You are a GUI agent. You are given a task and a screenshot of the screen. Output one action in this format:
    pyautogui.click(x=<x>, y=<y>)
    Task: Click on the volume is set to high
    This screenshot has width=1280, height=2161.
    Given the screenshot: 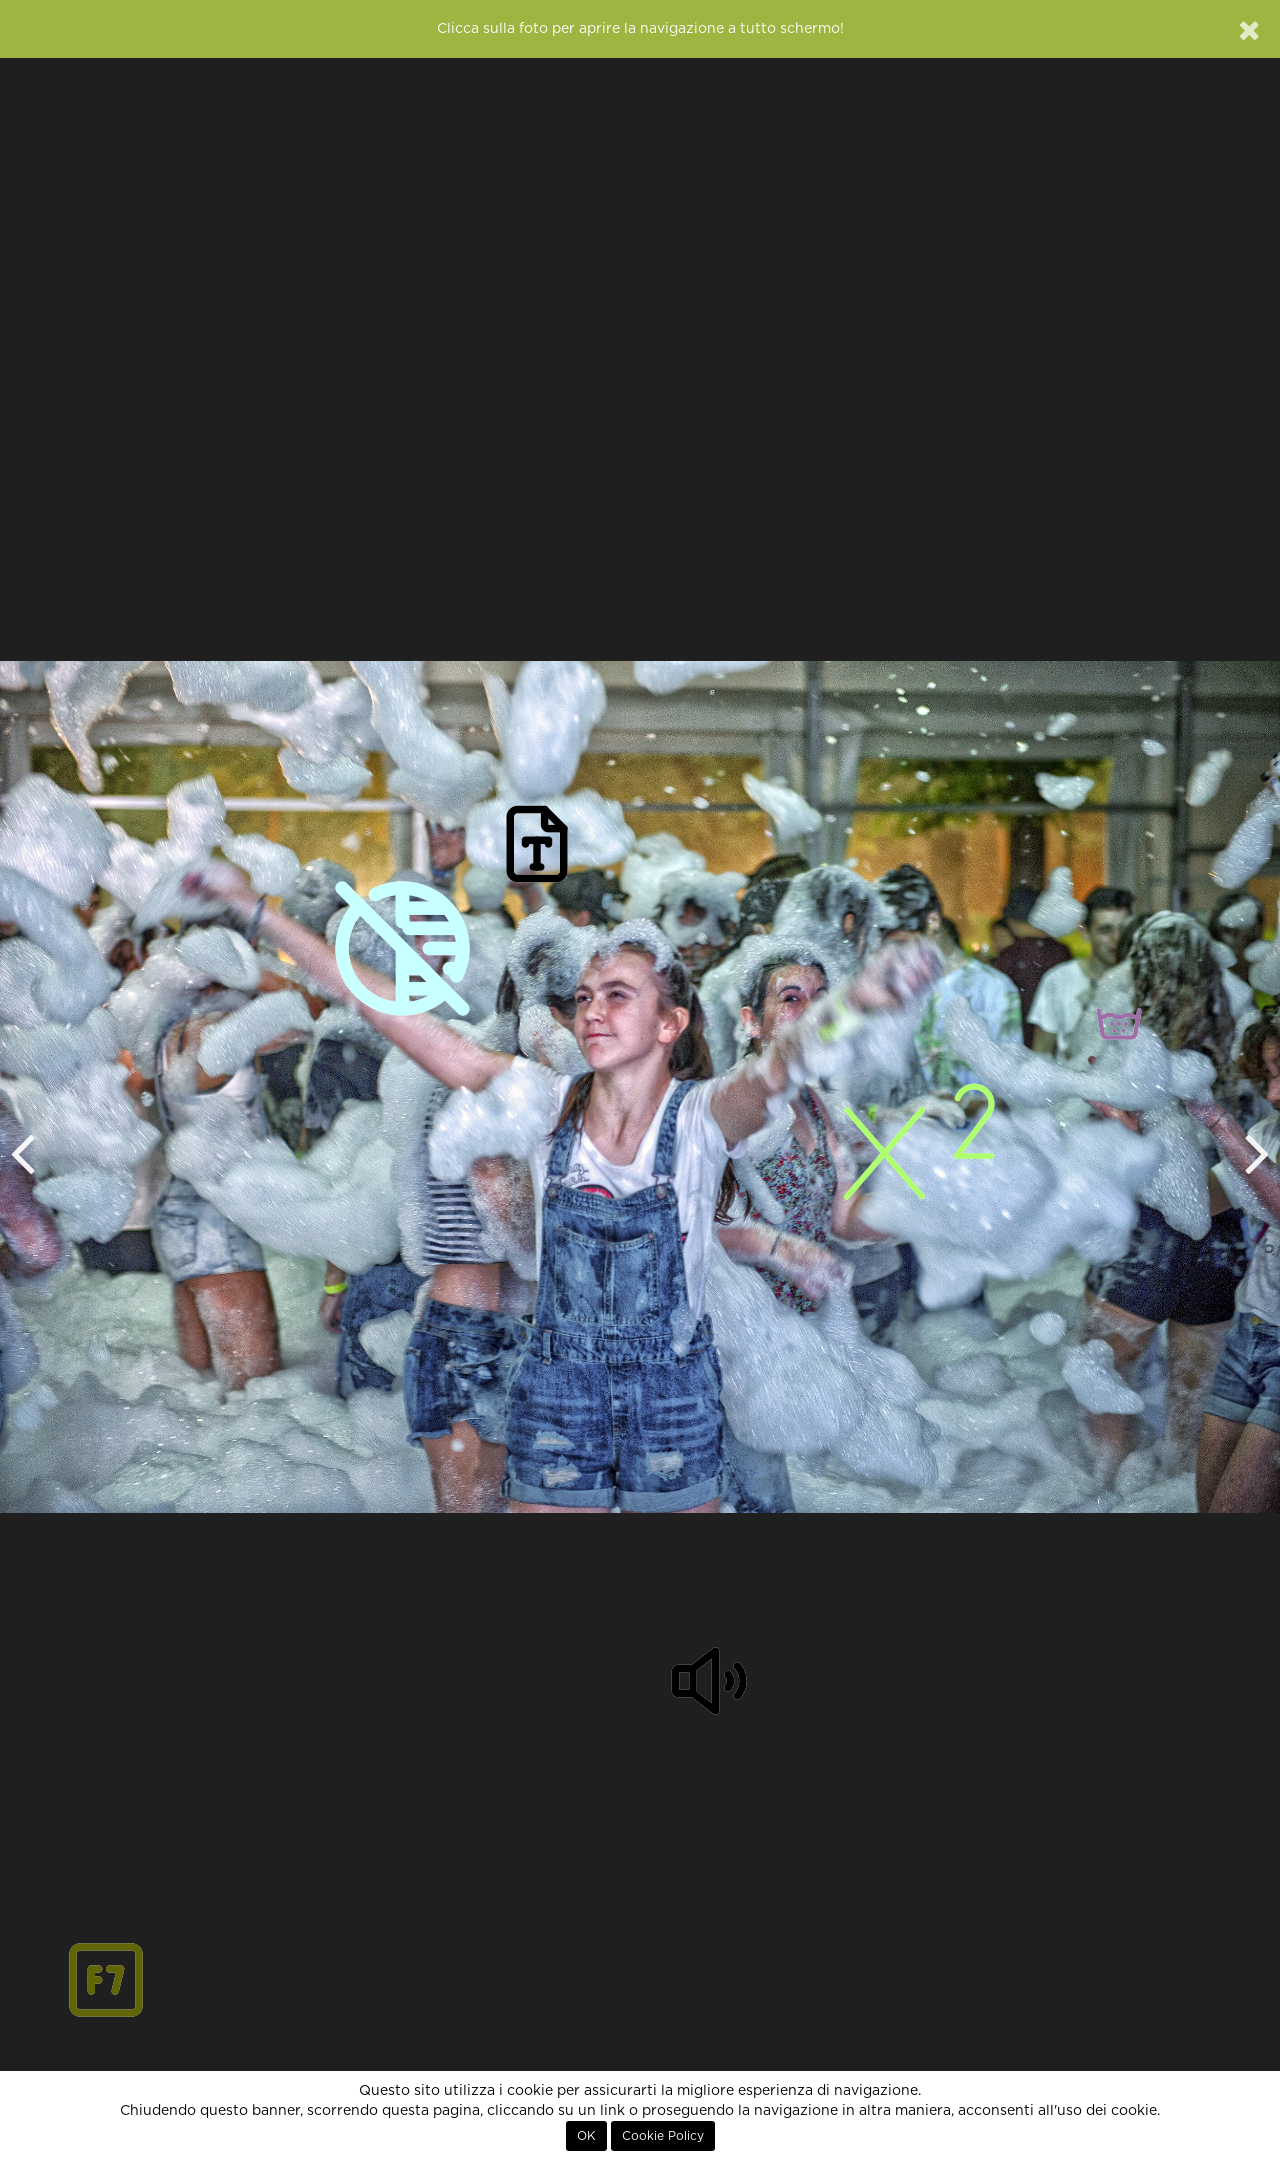 What is the action you would take?
    pyautogui.click(x=708, y=1681)
    